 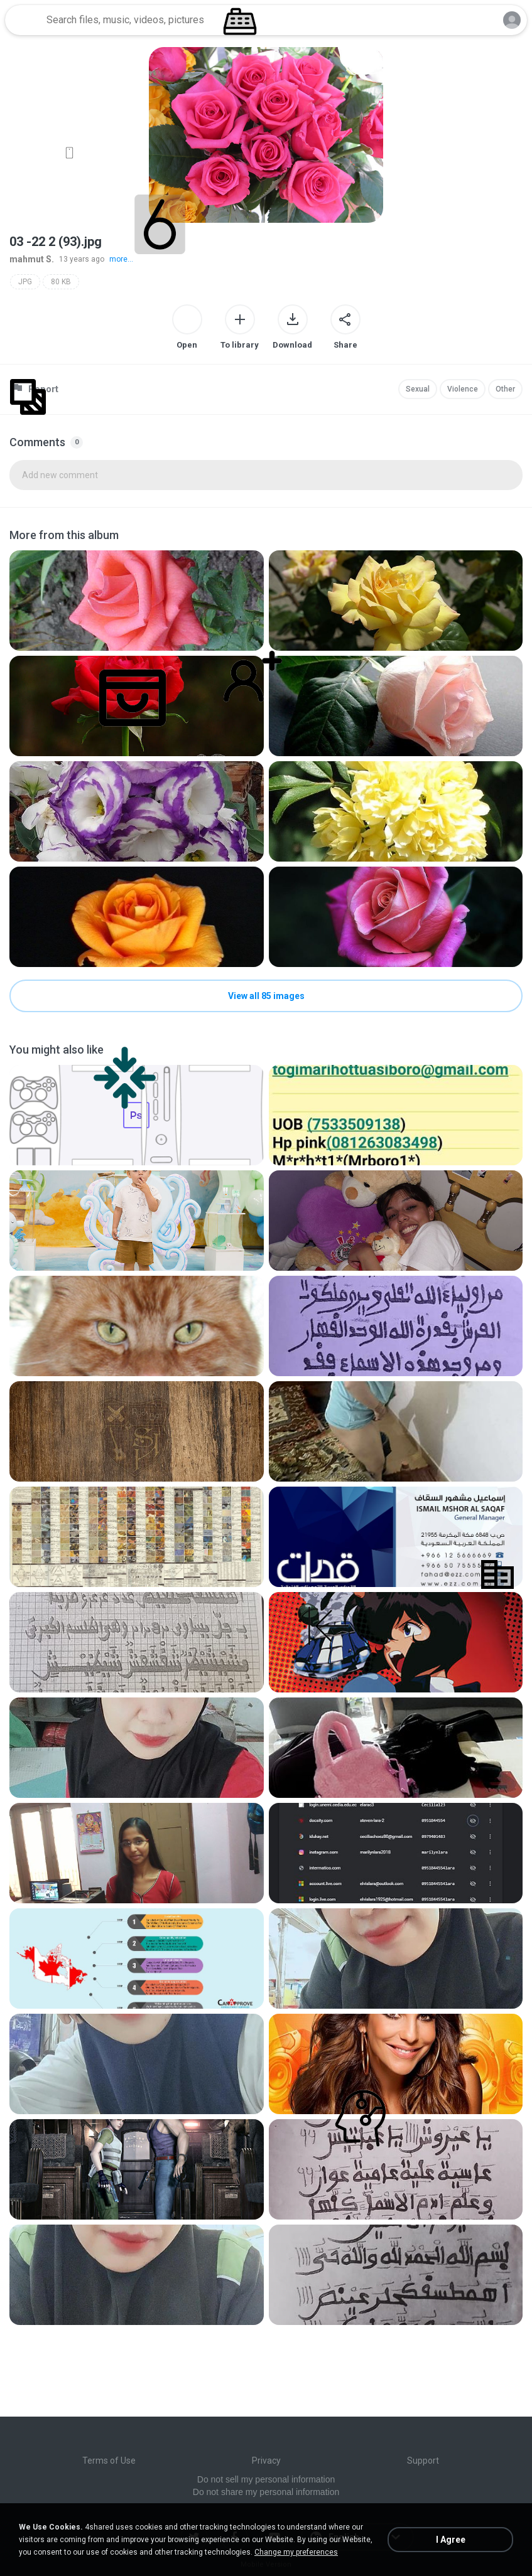 What do you see at coordinates (361, 2118) in the screenshot?
I see `access AI or machine learning features` at bounding box center [361, 2118].